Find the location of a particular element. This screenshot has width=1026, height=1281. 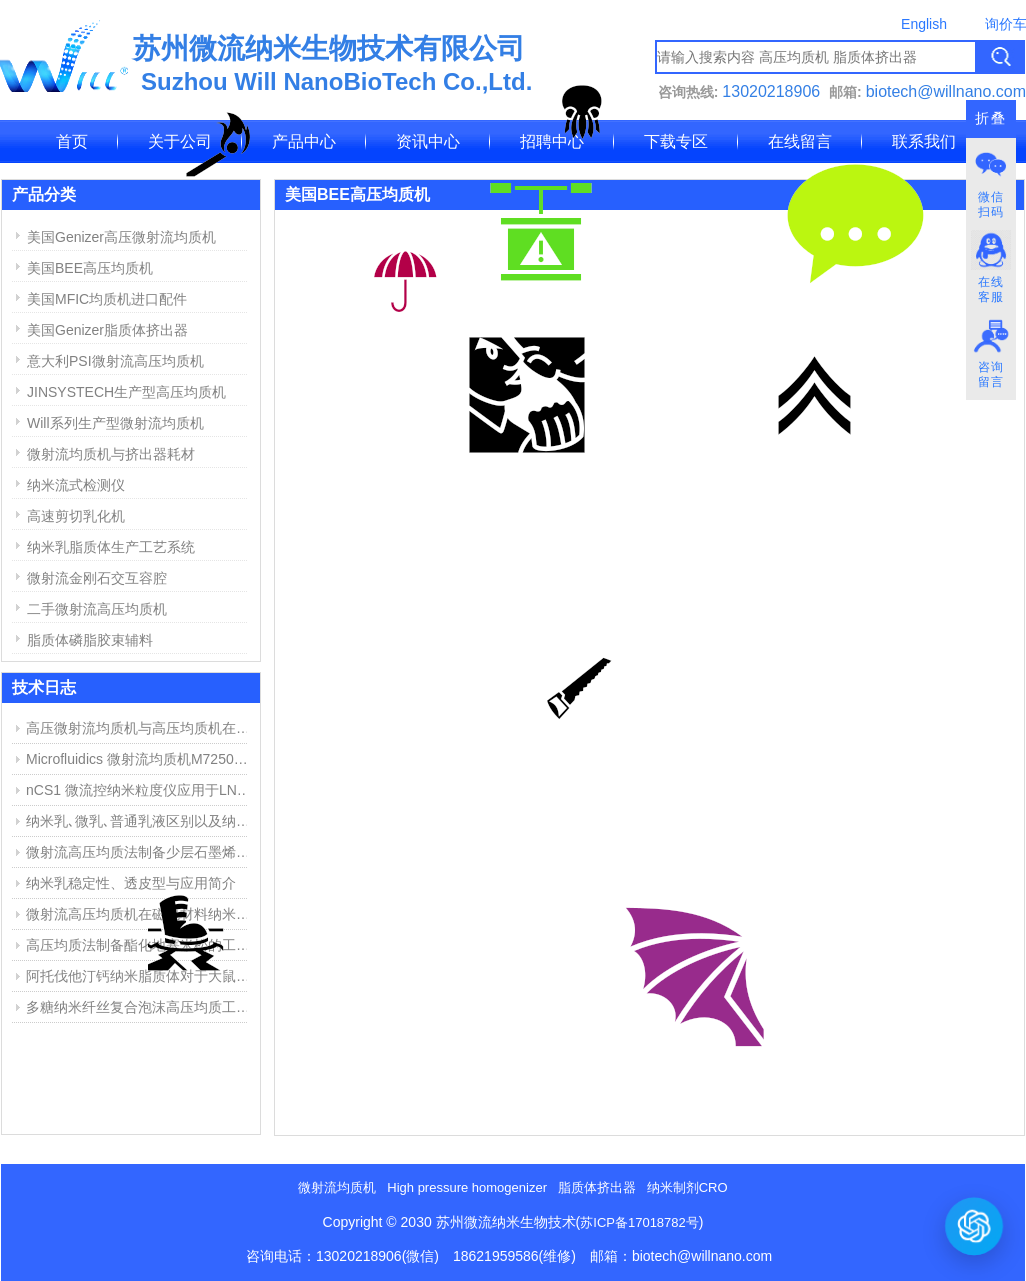

compose a new message or chat is located at coordinates (856, 222).